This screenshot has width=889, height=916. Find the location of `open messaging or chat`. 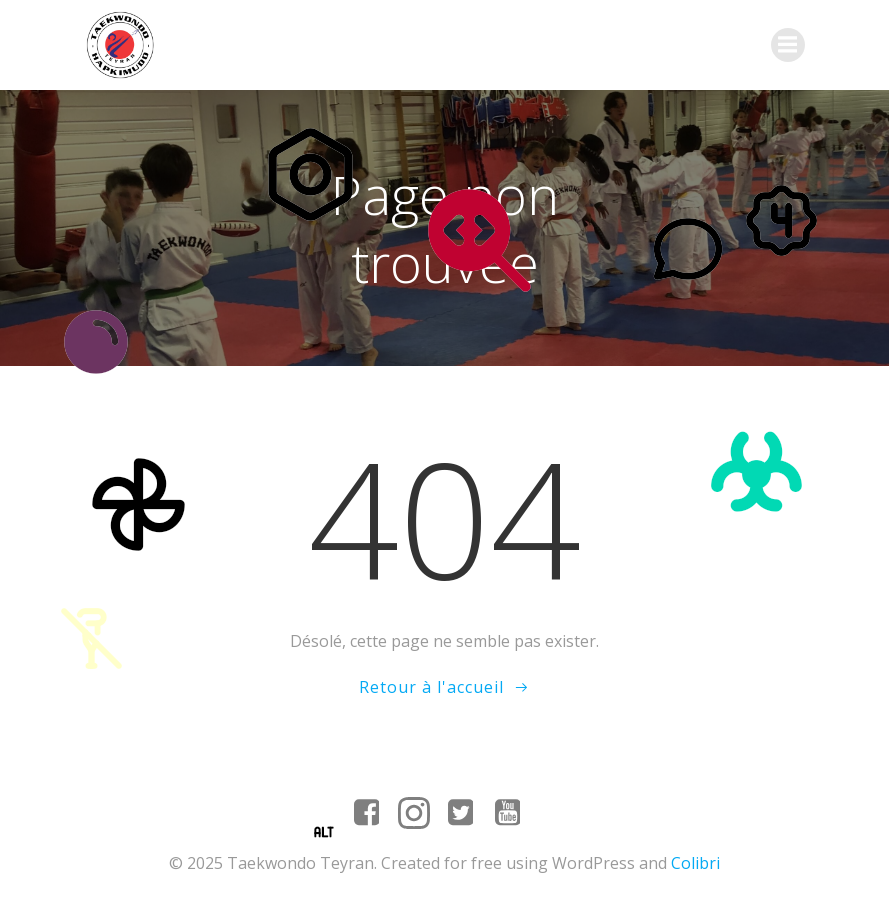

open messaging or chat is located at coordinates (688, 249).